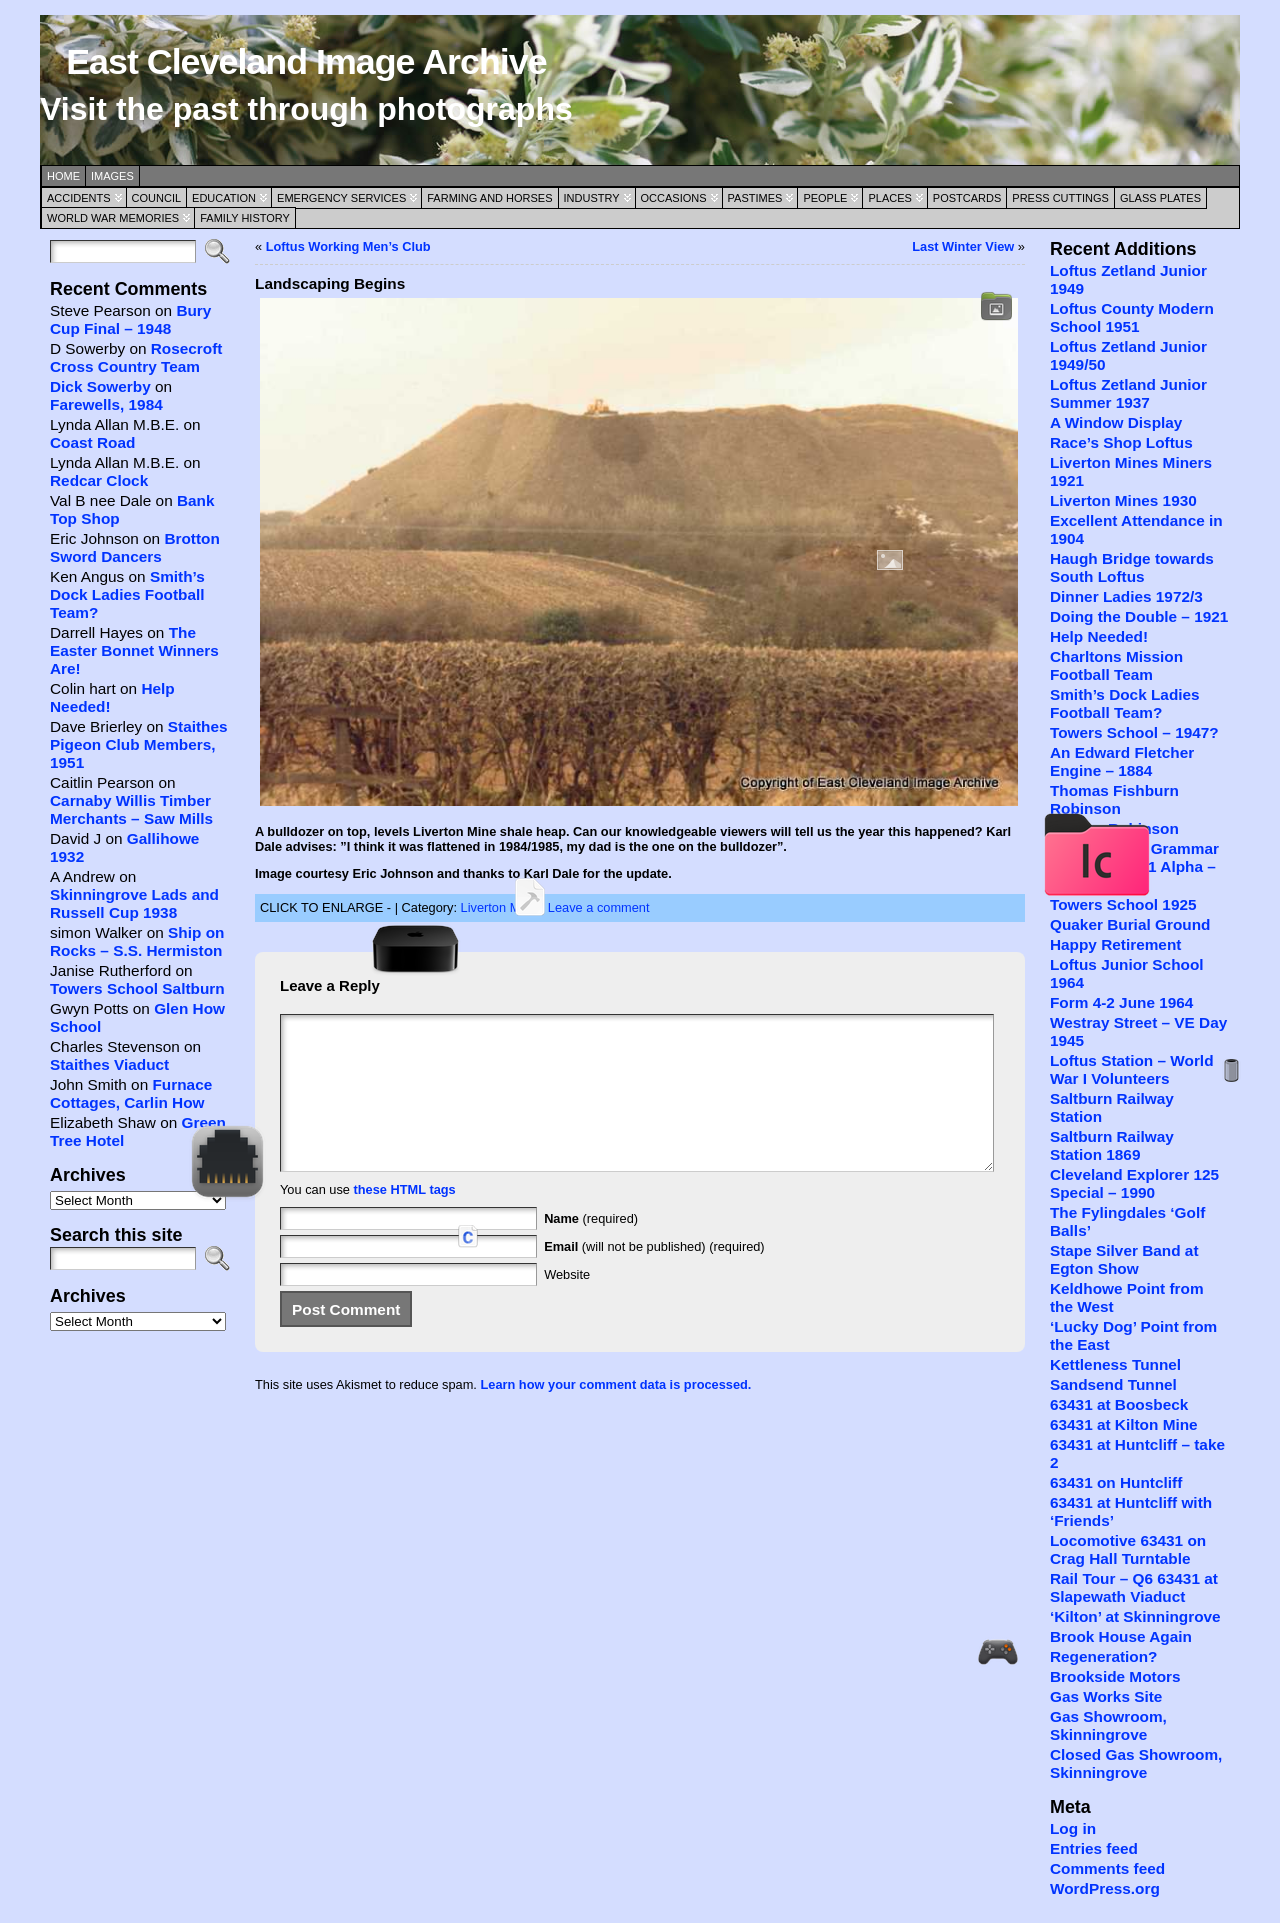 The height and width of the screenshot is (1923, 1280). What do you see at coordinates (530, 897) in the screenshot?
I see `cmake build configuration file` at bounding box center [530, 897].